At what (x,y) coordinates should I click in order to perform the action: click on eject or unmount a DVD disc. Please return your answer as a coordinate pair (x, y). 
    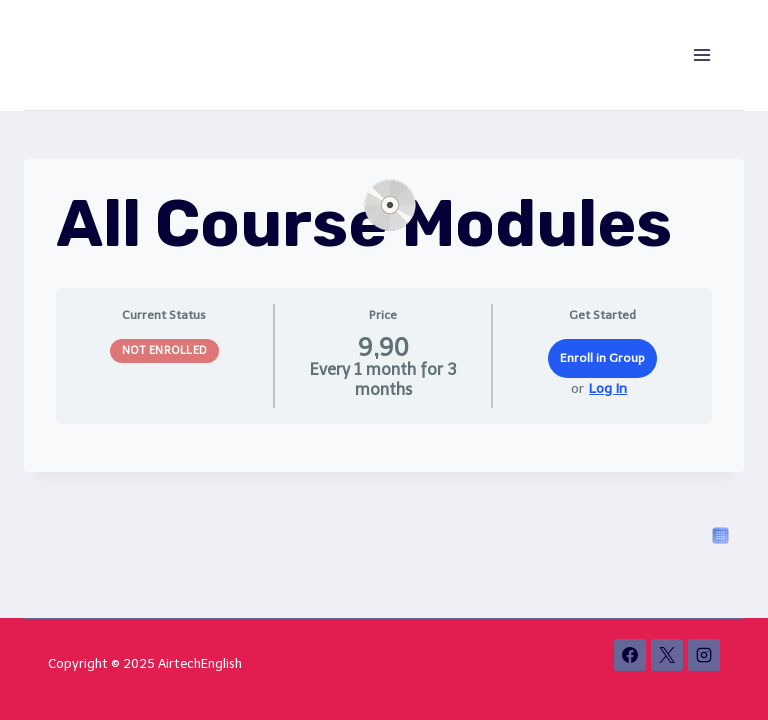
    Looking at the image, I should click on (390, 205).